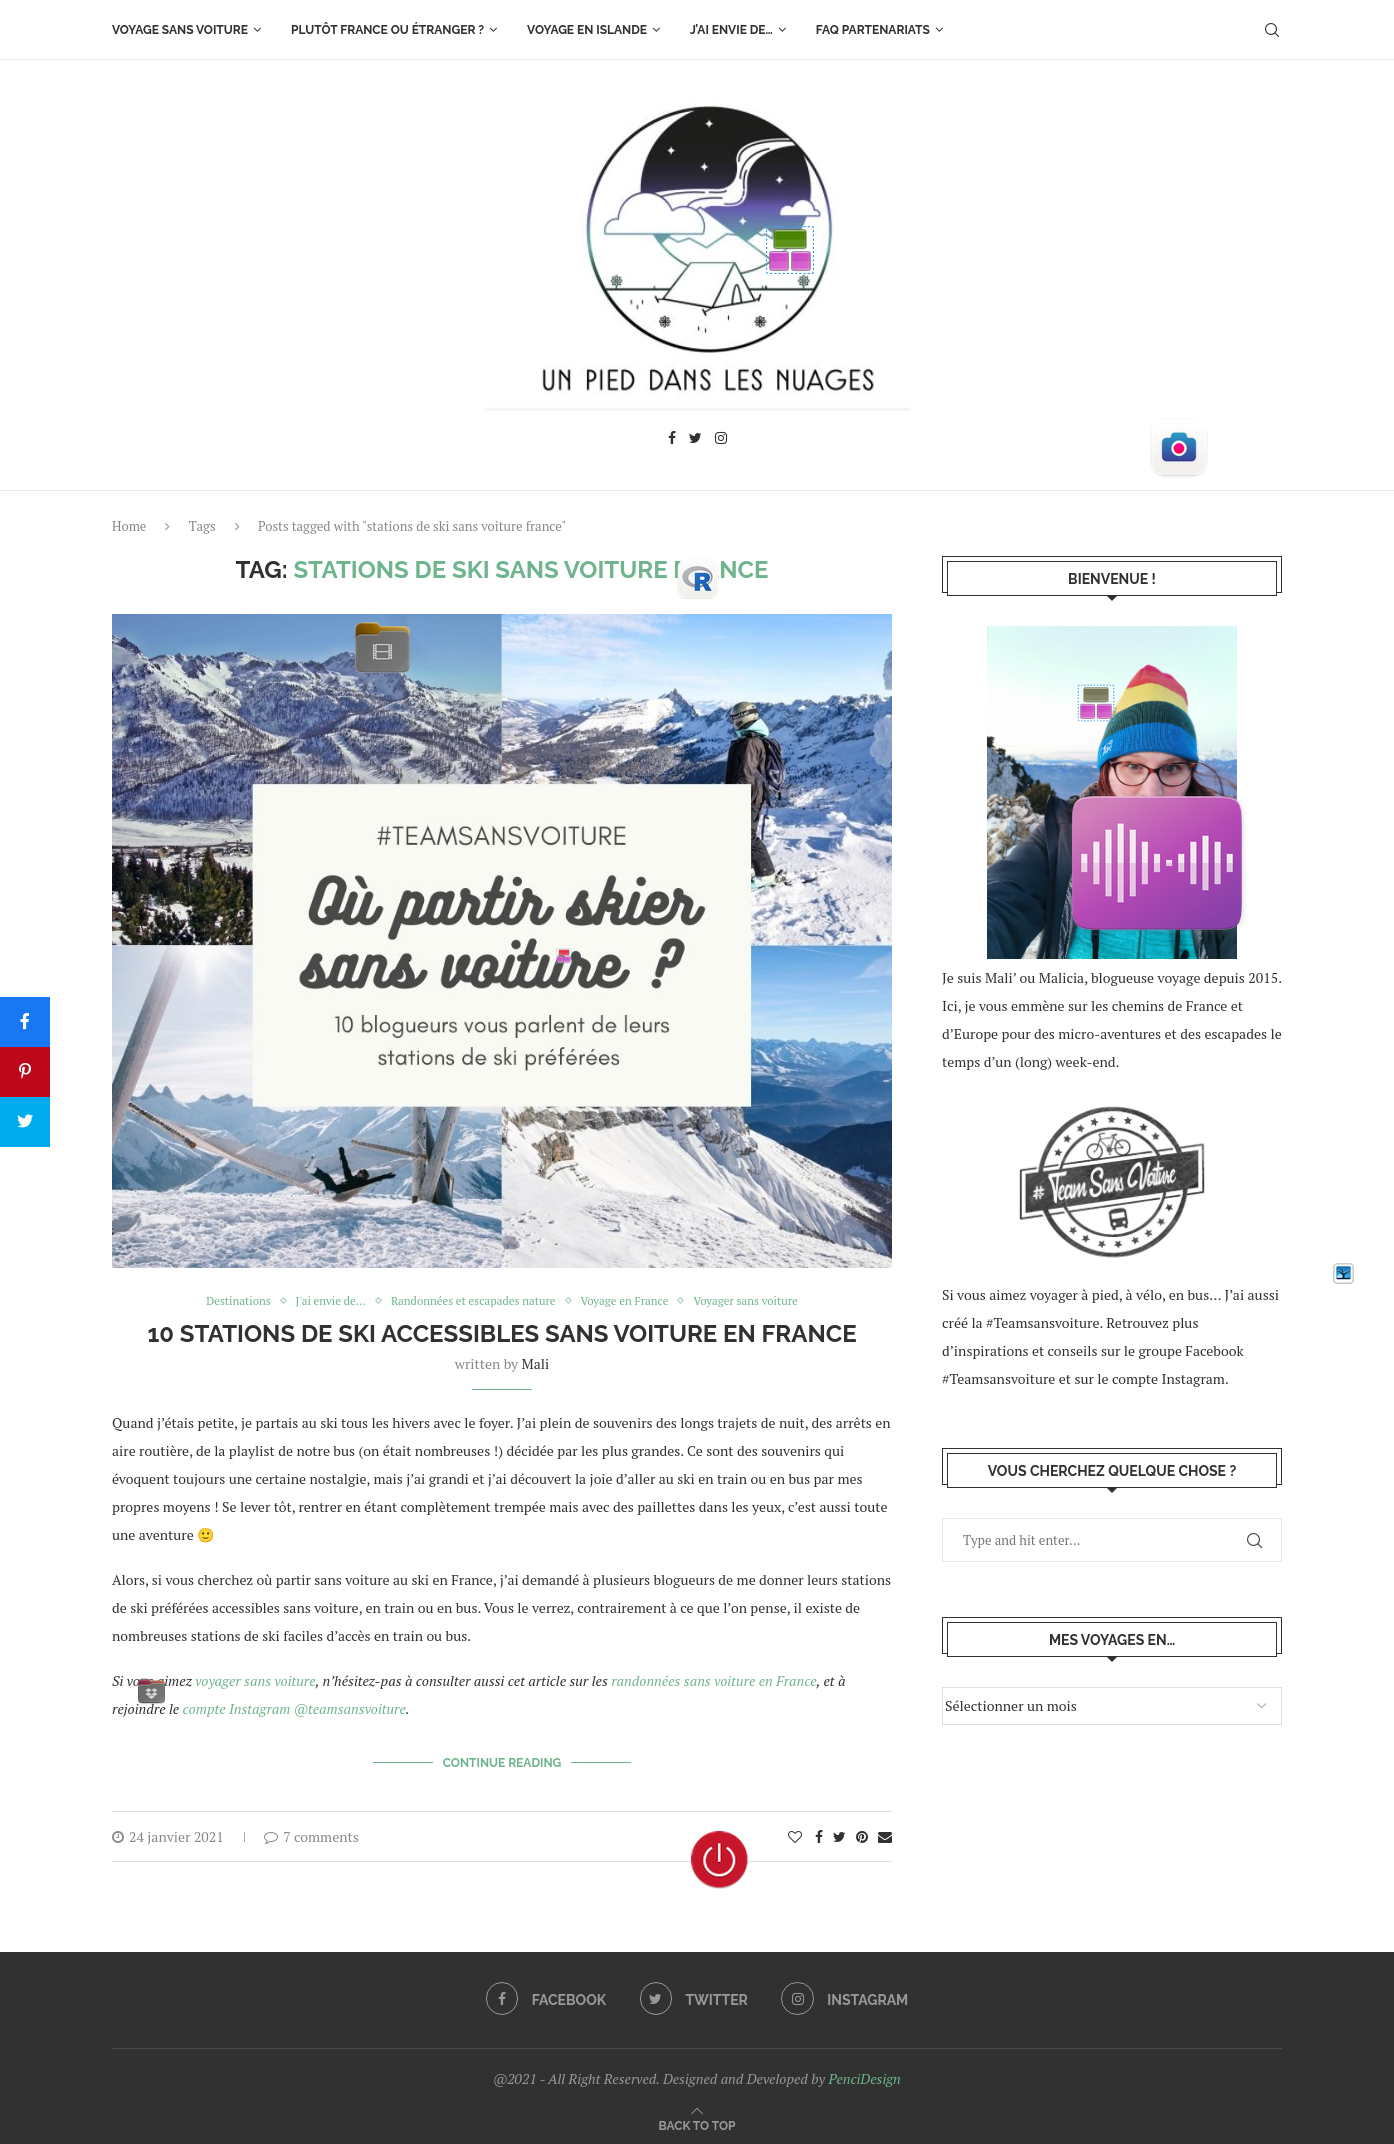 The height and width of the screenshot is (2144, 1394). What do you see at coordinates (1343, 1273) in the screenshot?
I see `open Shotwell photo manager` at bounding box center [1343, 1273].